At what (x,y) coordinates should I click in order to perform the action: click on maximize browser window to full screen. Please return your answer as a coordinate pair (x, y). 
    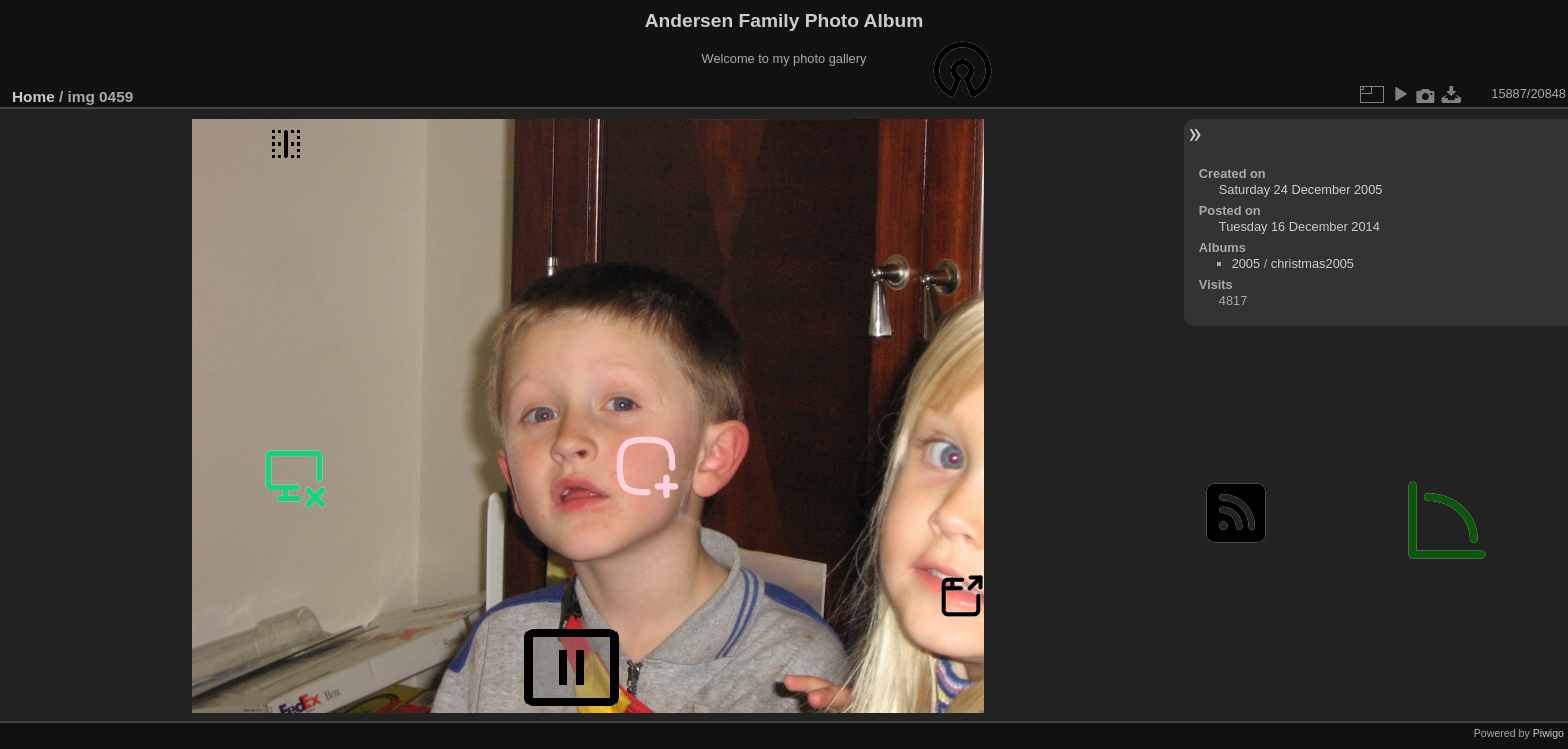
    Looking at the image, I should click on (961, 597).